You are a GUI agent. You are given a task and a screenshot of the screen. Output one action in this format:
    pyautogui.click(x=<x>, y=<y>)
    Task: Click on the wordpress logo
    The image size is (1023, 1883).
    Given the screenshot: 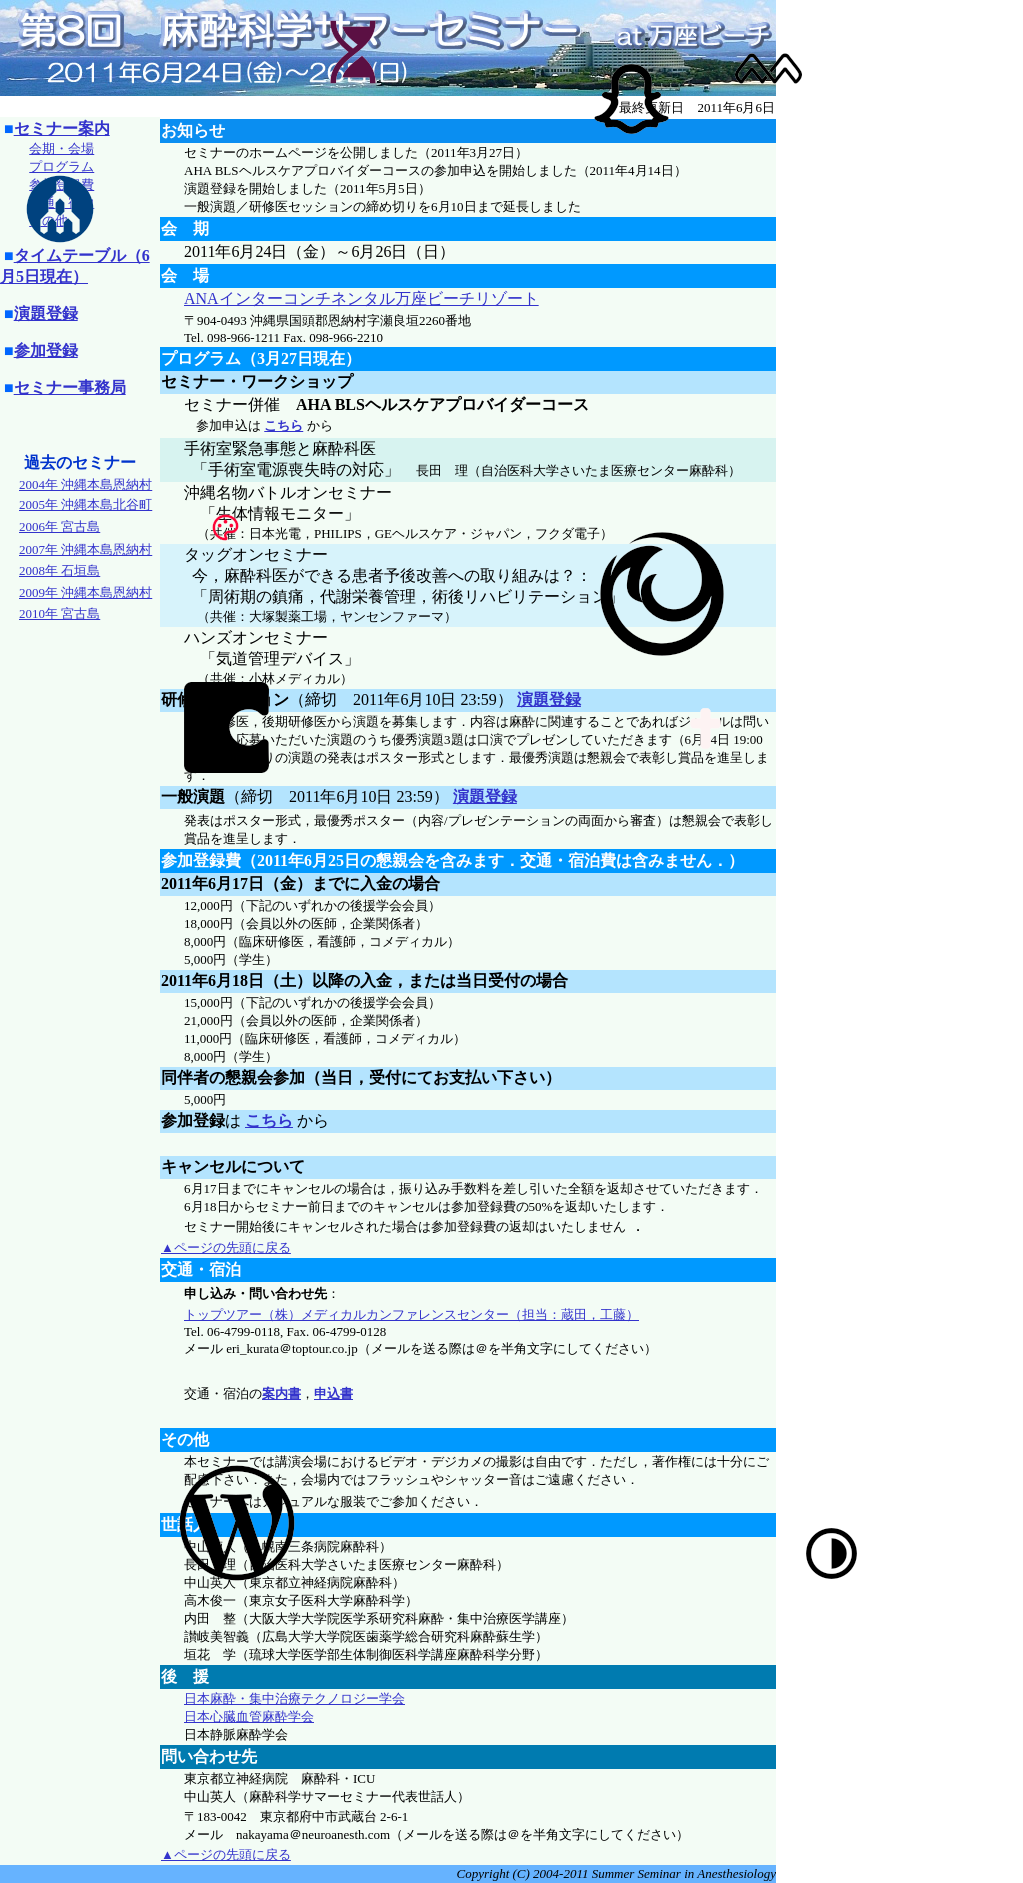 What is the action you would take?
    pyautogui.click(x=237, y=1523)
    